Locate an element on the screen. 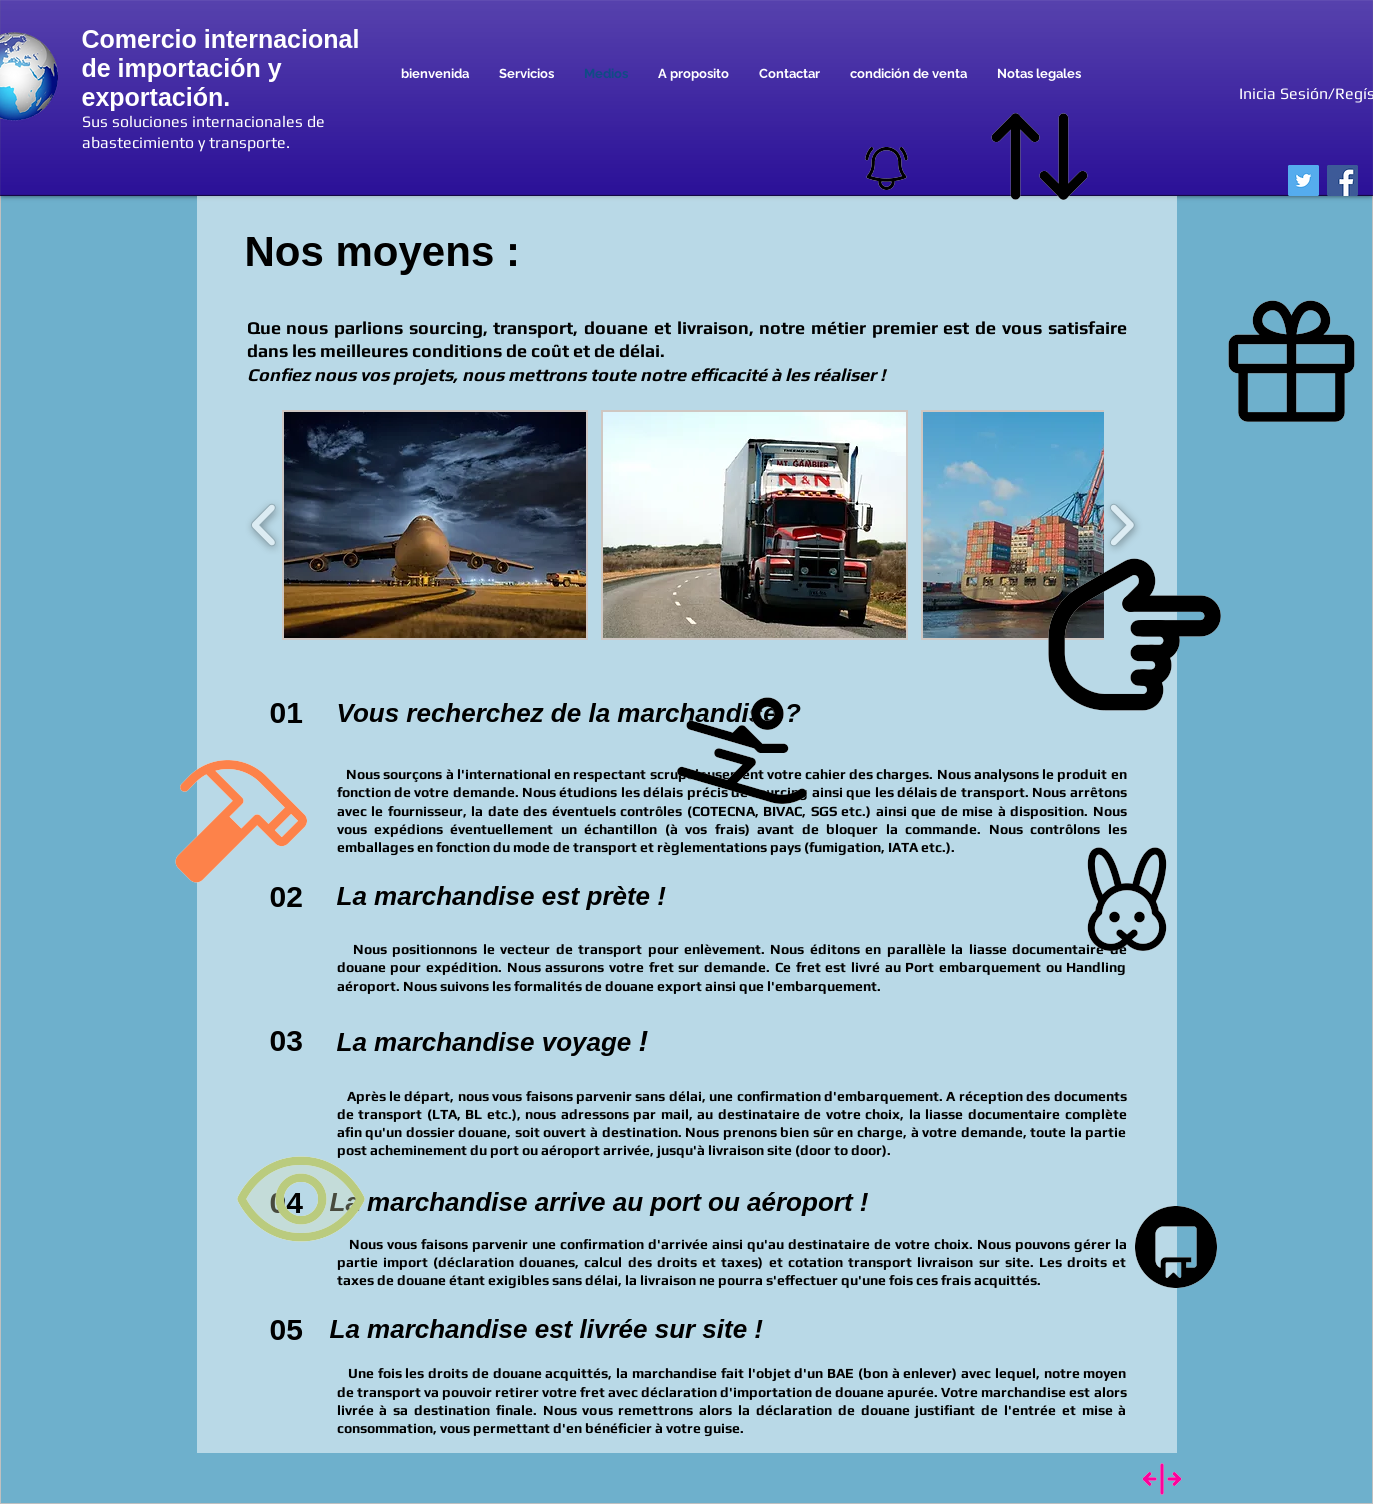 The image size is (1373, 1504). indicates new notifications or alerts is located at coordinates (886, 168).